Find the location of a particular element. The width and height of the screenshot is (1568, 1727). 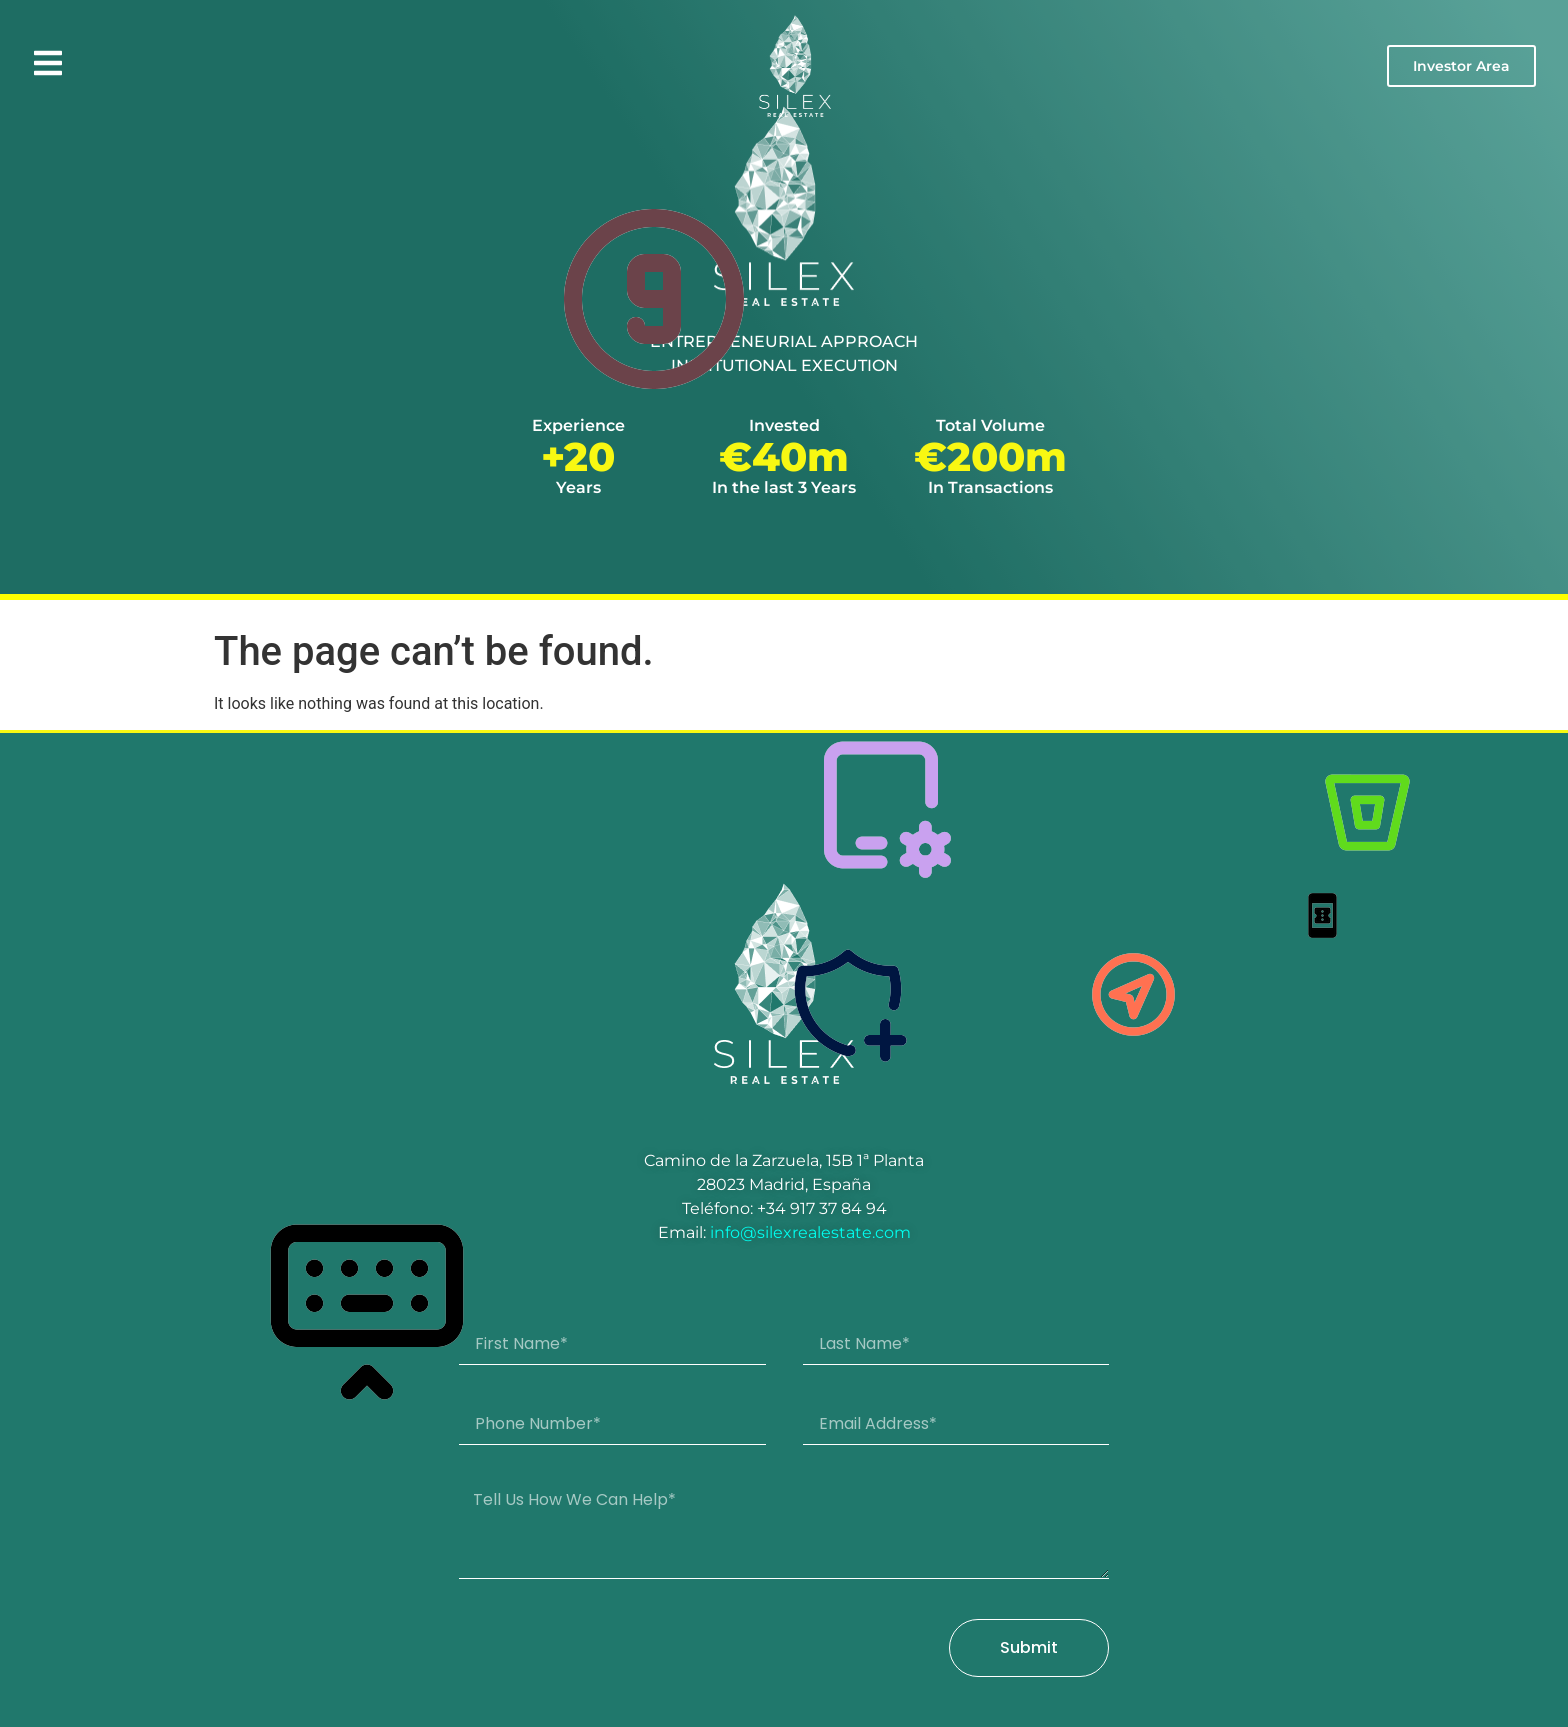

access tablet device settings is located at coordinates (881, 805).